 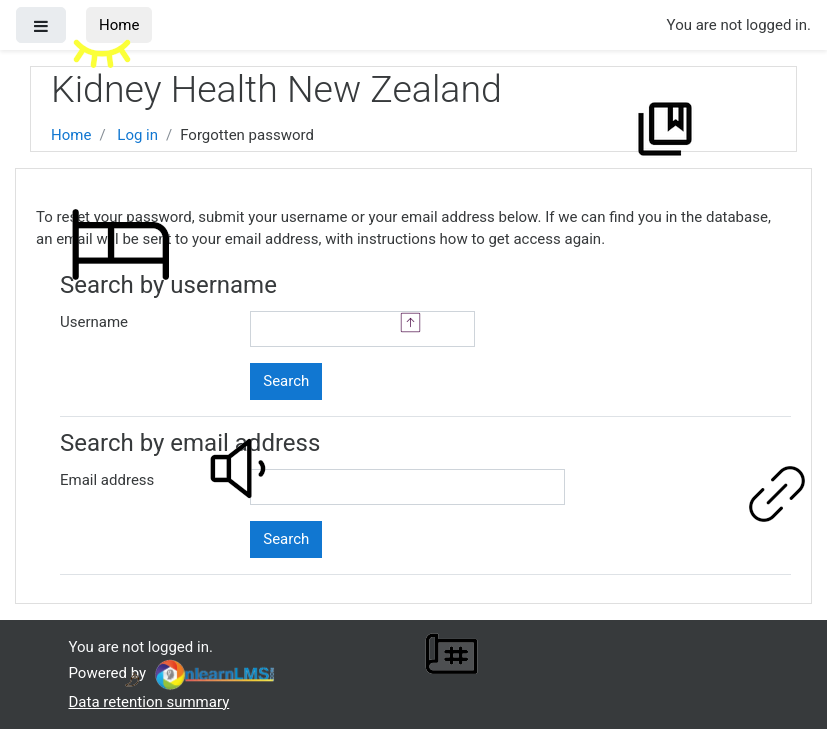 I want to click on upload a file or document, so click(x=410, y=322).